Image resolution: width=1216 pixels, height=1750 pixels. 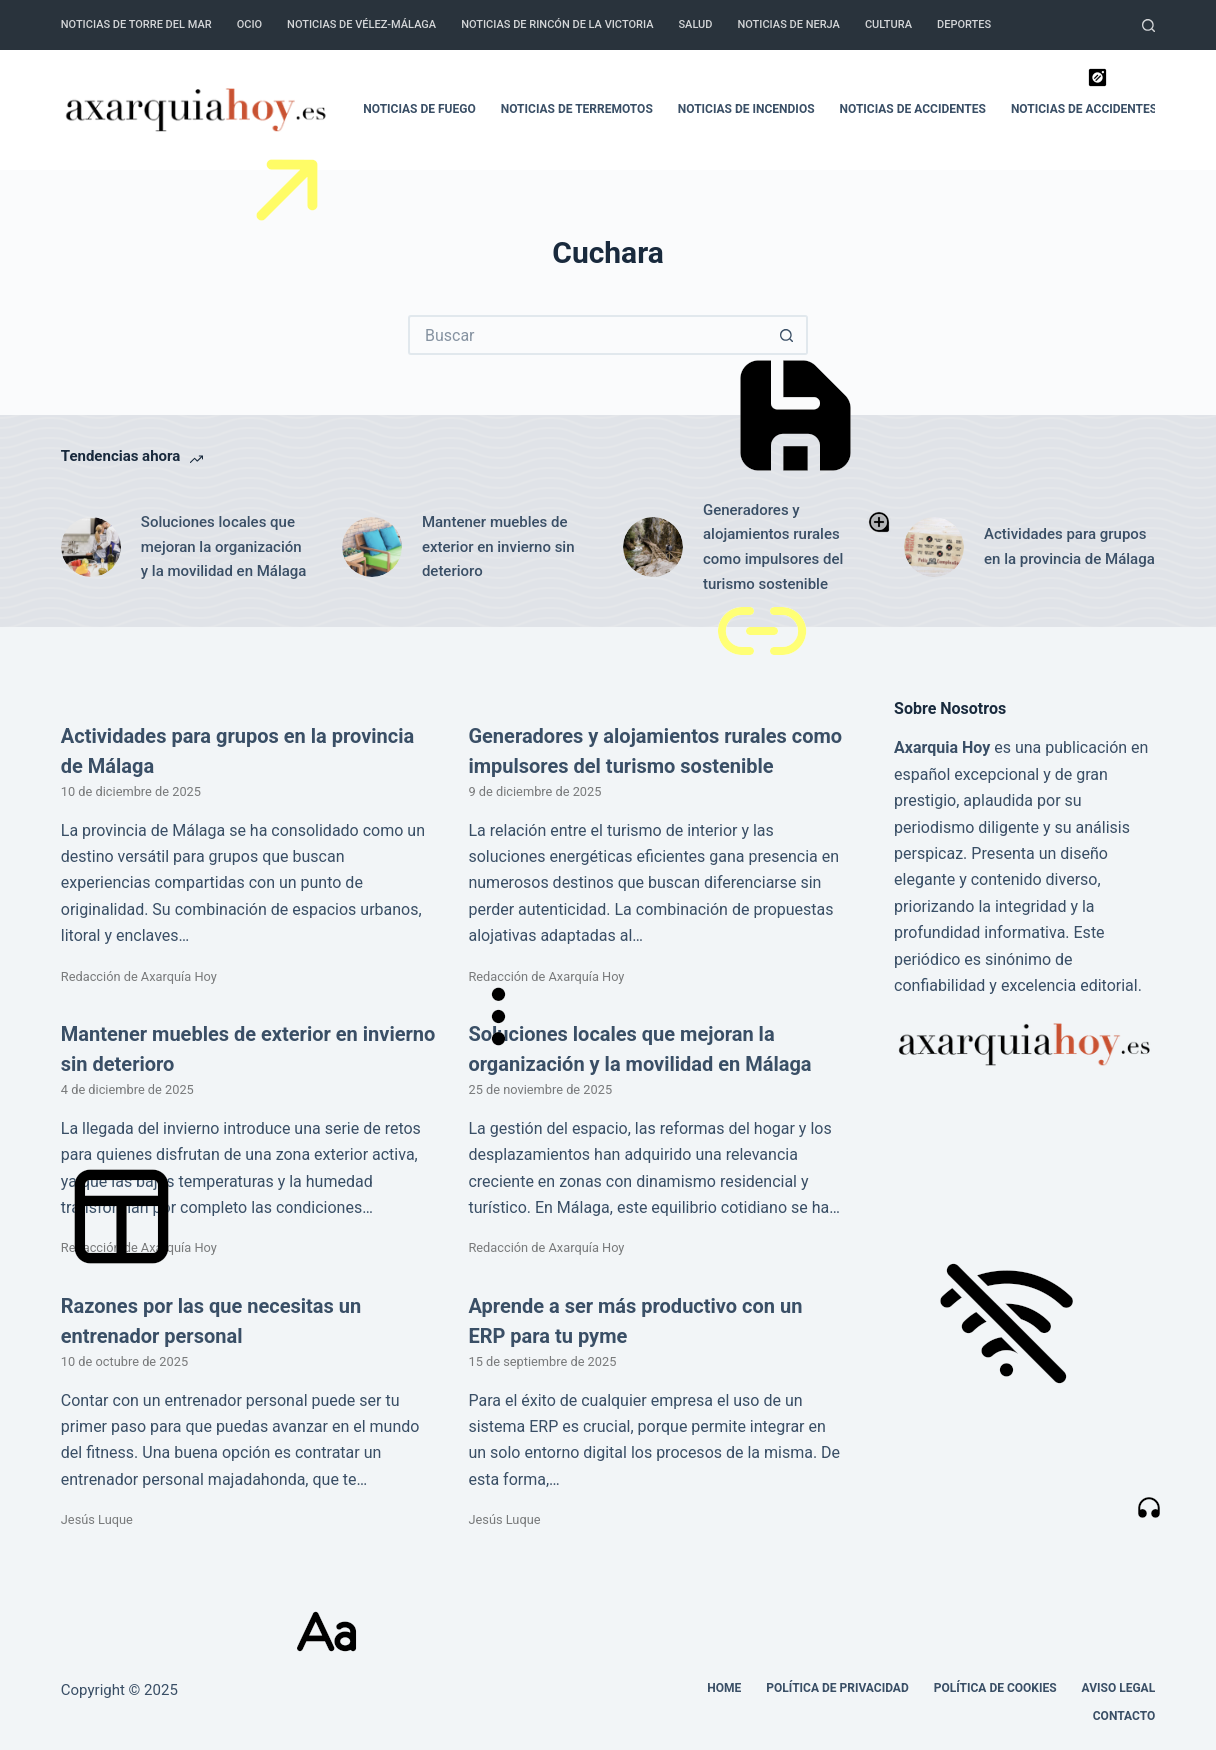 I want to click on copy or share a link, so click(x=762, y=631).